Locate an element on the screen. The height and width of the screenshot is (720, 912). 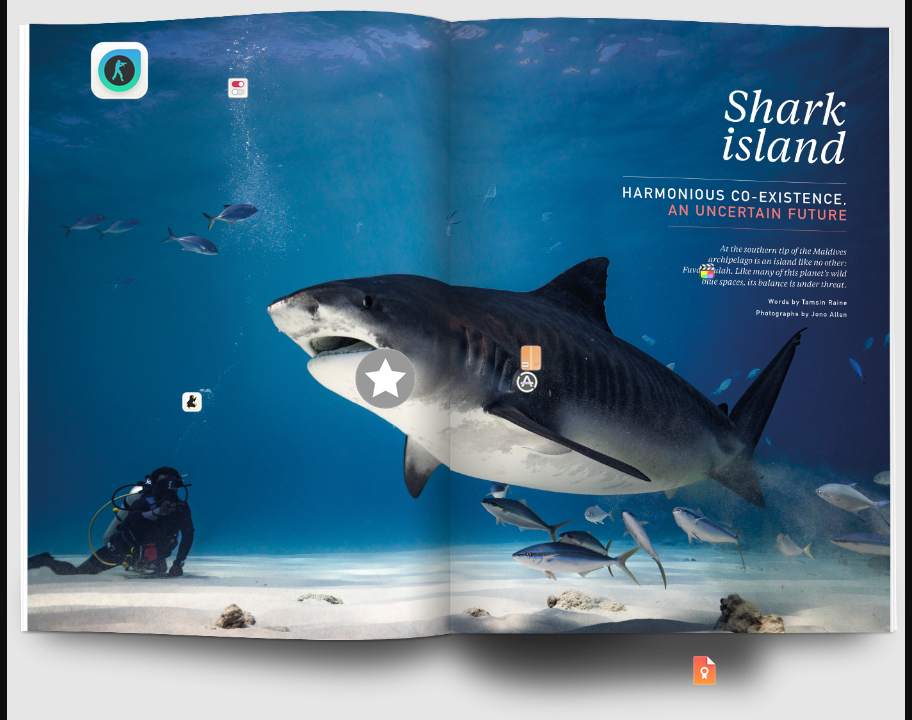
launch supertux game is located at coordinates (192, 402).